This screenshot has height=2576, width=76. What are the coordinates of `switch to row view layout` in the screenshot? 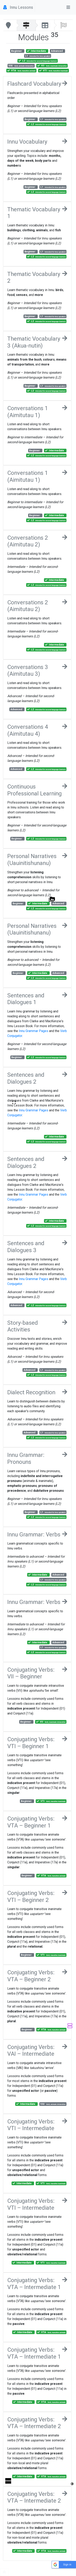 It's located at (70, 2026).